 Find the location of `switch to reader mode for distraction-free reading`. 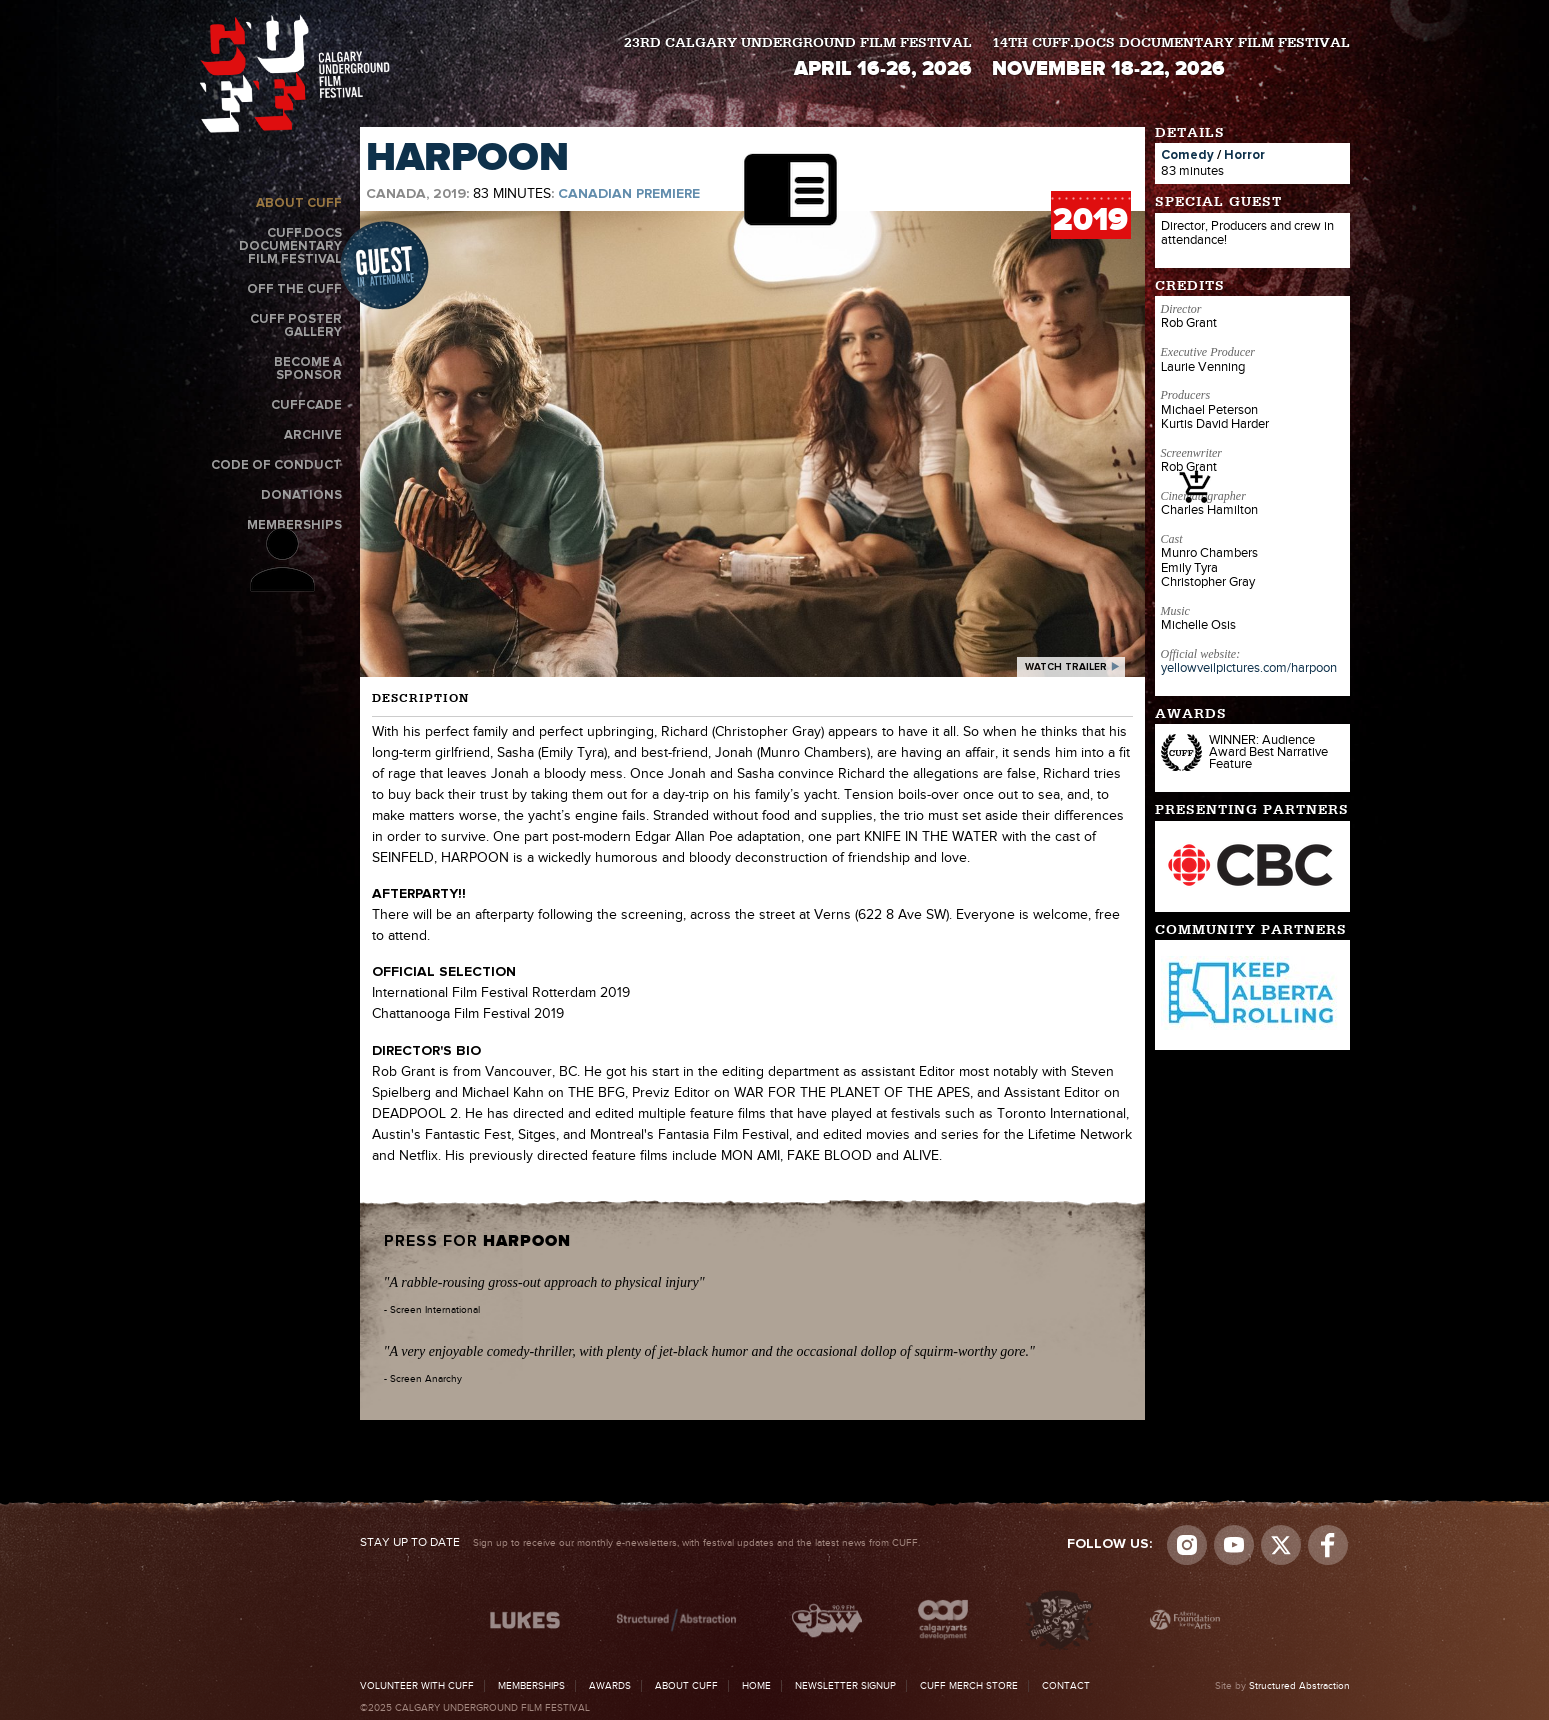

switch to reader mode for distraction-free reading is located at coordinates (790, 187).